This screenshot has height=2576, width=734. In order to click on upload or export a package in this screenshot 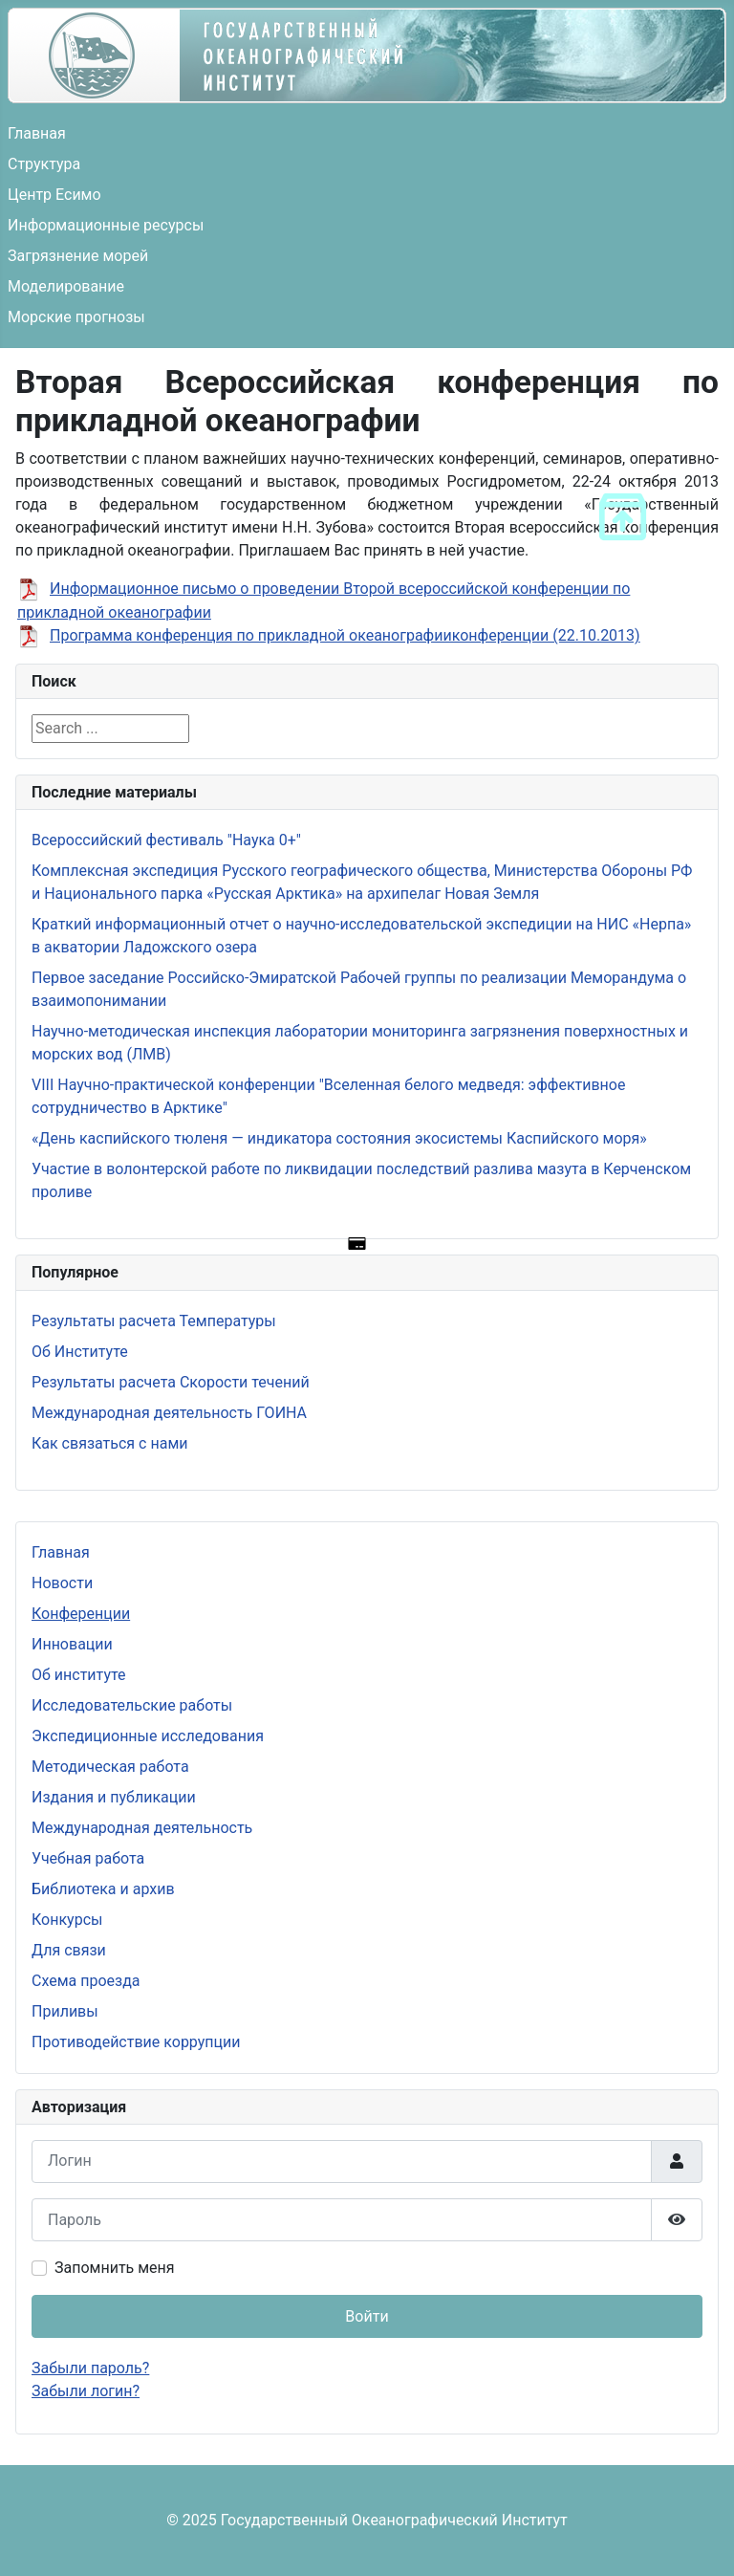, I will do `click(622, 516)`.